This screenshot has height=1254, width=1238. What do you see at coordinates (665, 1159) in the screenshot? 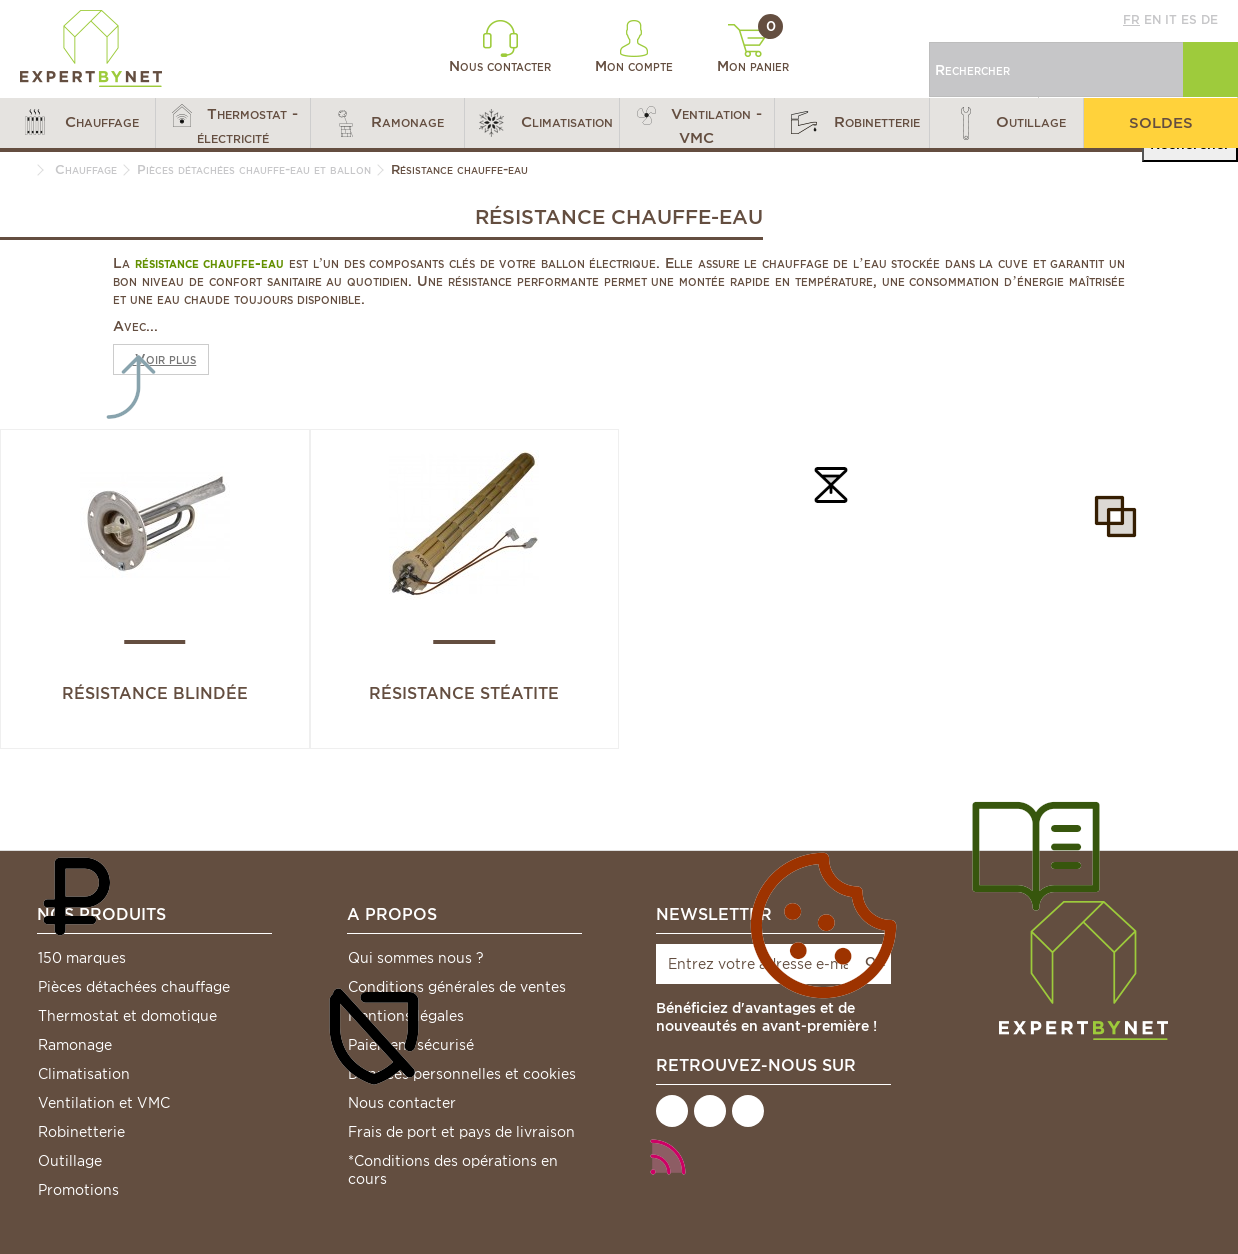
I see `subscribe to RSS feed` at bounding box center [665, 1159].